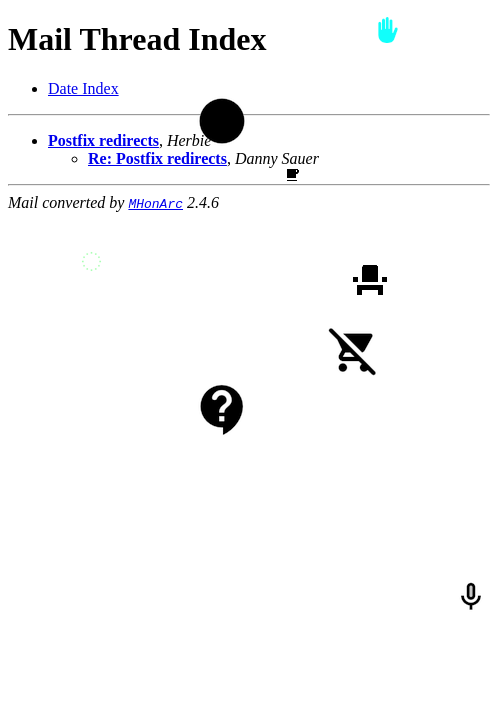  What do you see at coordinates (222, 121) in the screenshot?
I see `indicates a filled or selected state` at bounding box center [222, 121].